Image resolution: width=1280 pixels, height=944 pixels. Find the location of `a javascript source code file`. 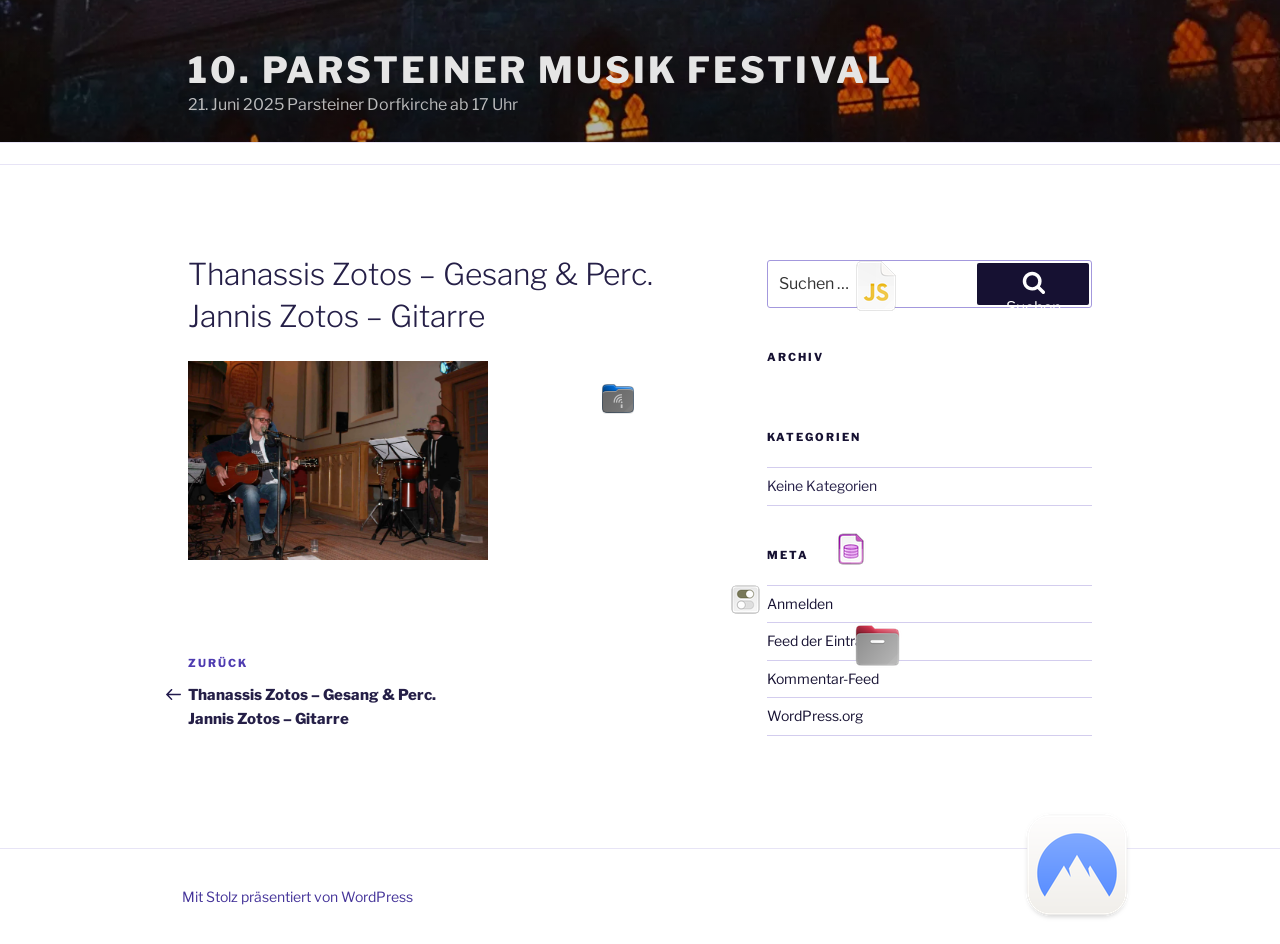

a javascript source code file is located at coordinates (876, 286).